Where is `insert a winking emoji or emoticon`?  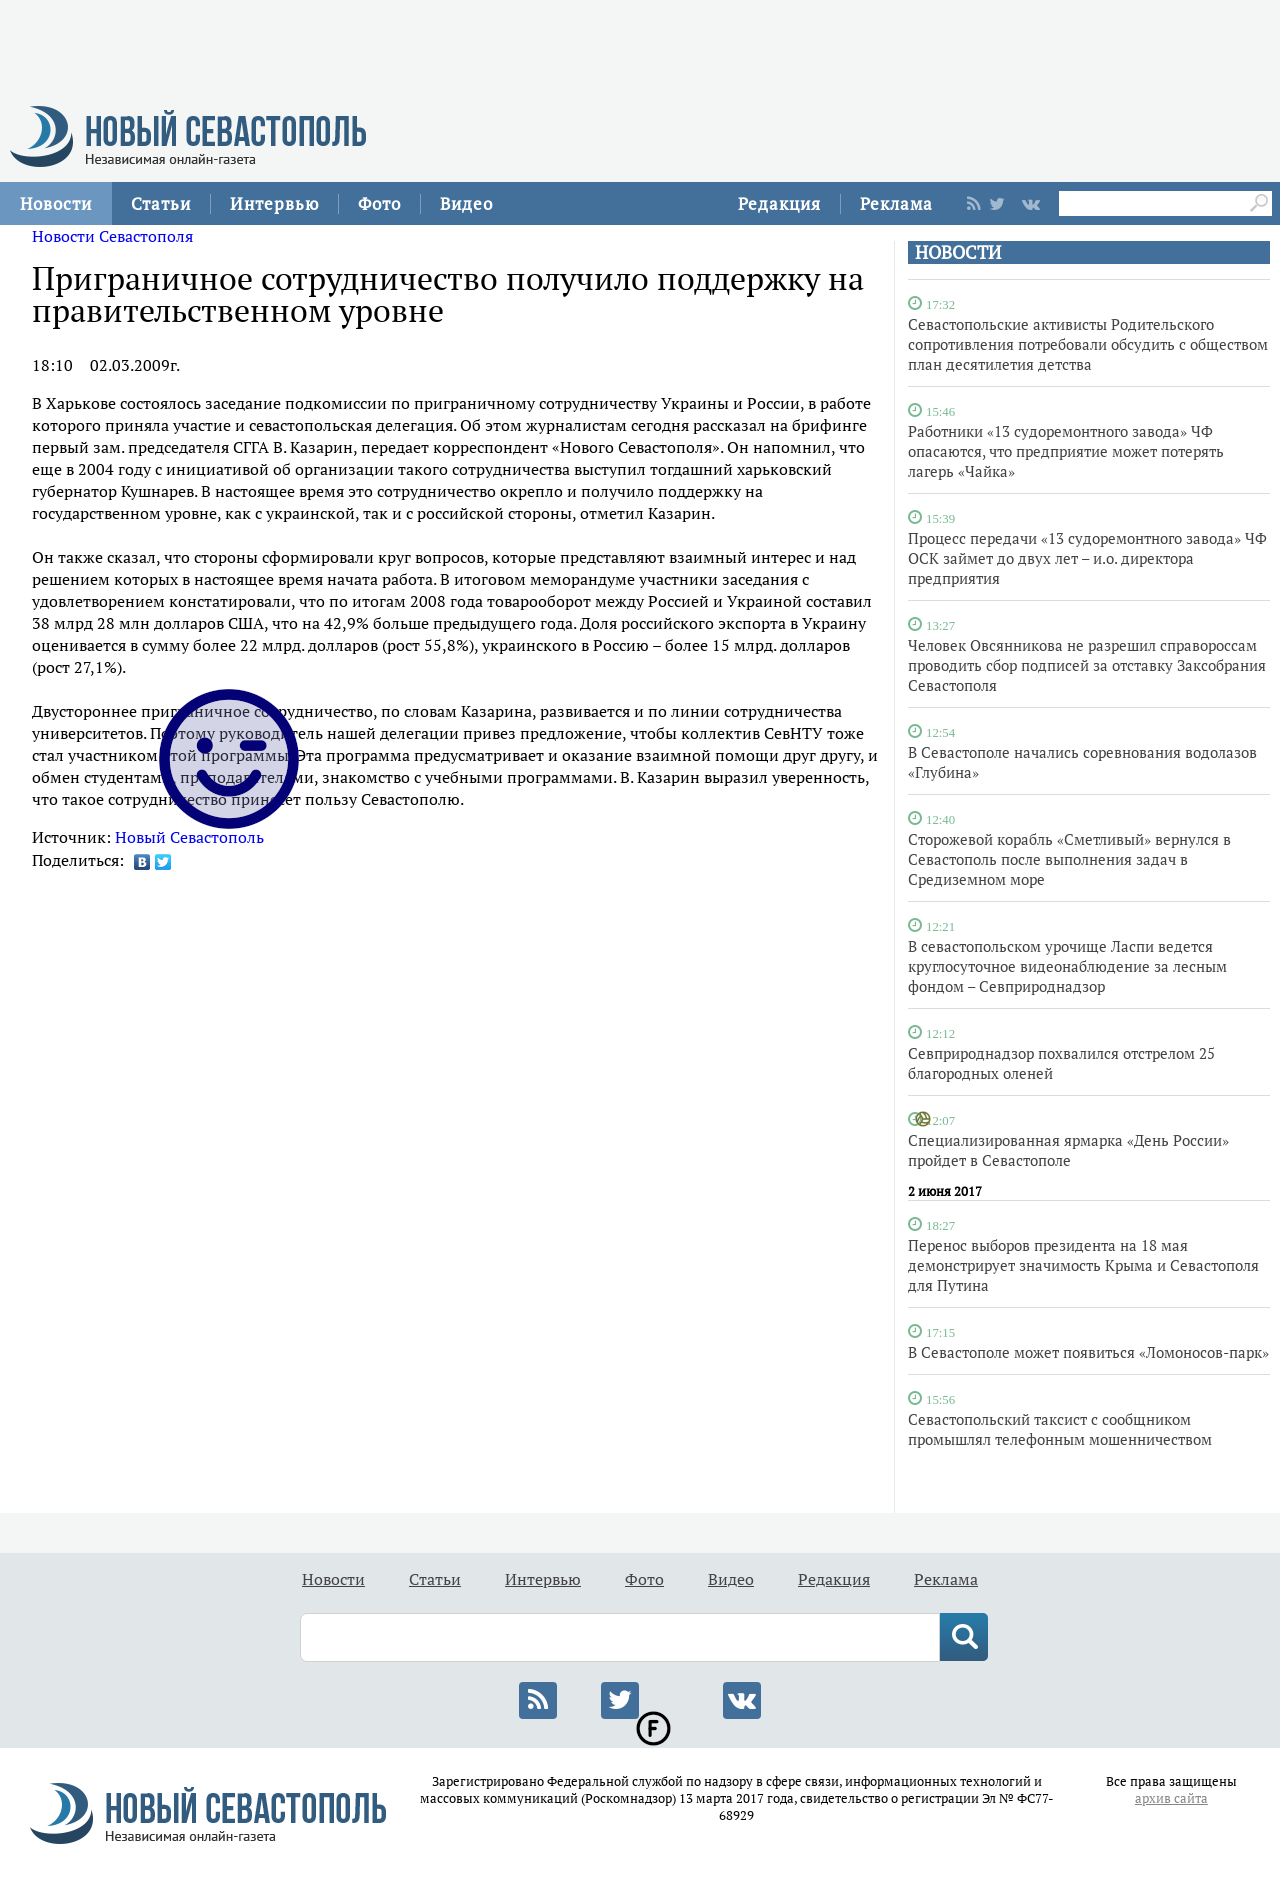 insert a winking emoji or emoticon is located at coordinates (229, 759).